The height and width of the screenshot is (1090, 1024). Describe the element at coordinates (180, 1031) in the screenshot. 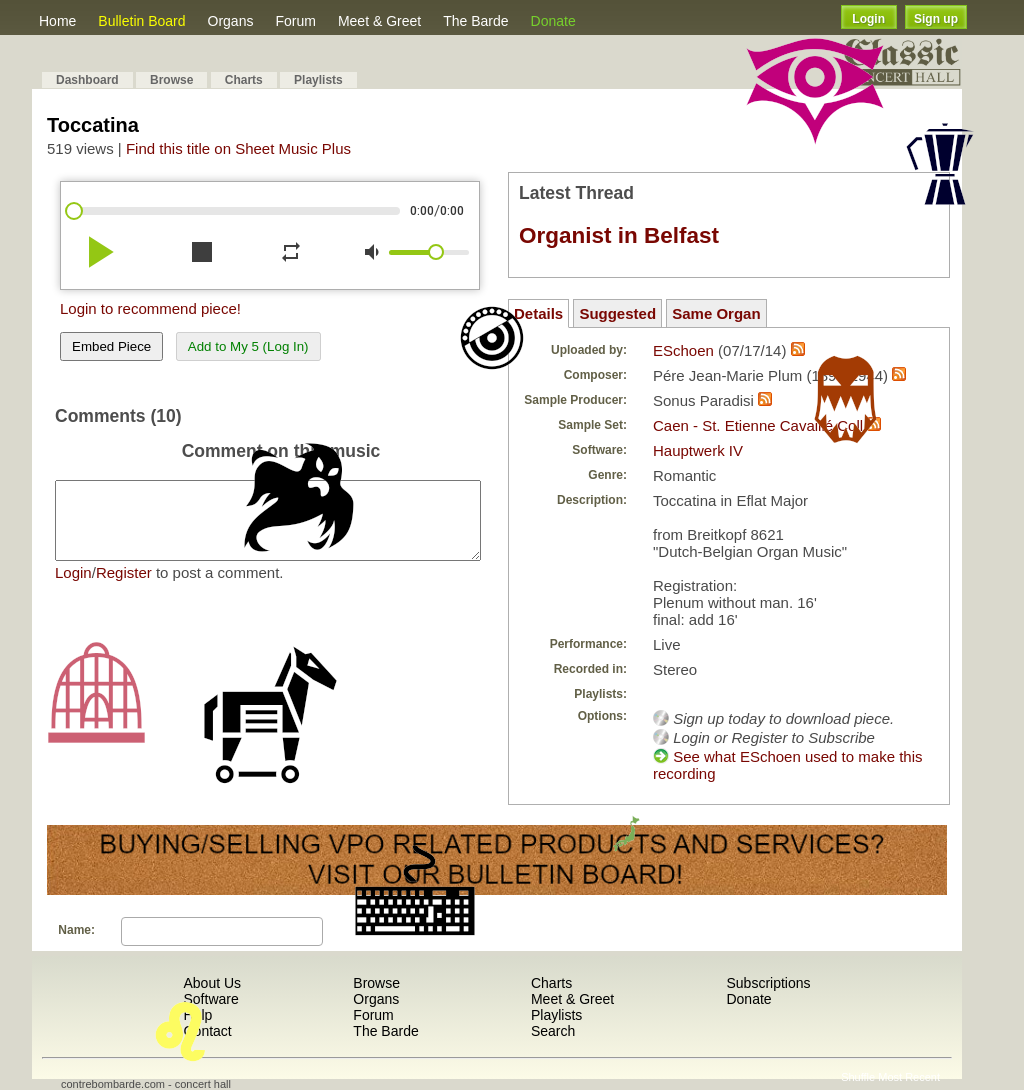

I see `represents the leo zodiac sign` at that location.